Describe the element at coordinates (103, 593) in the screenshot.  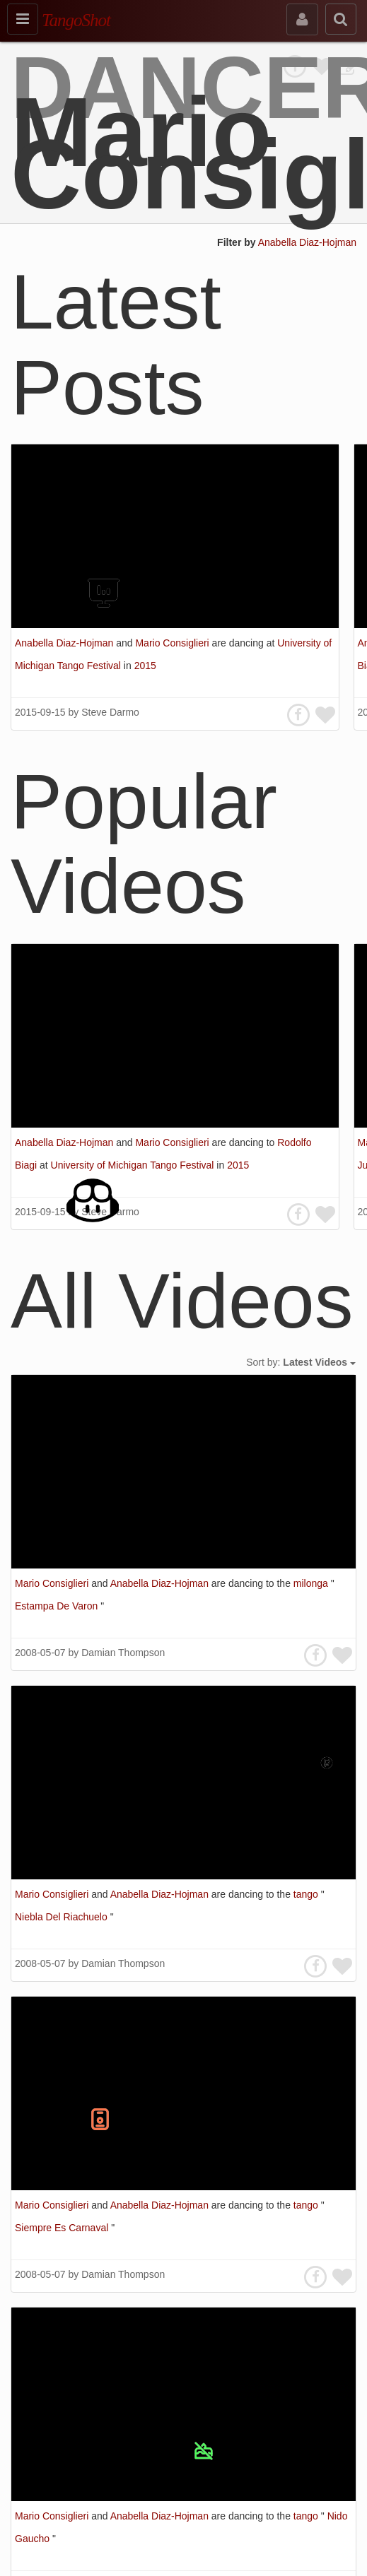
I see `view presentation analytics` at that location.